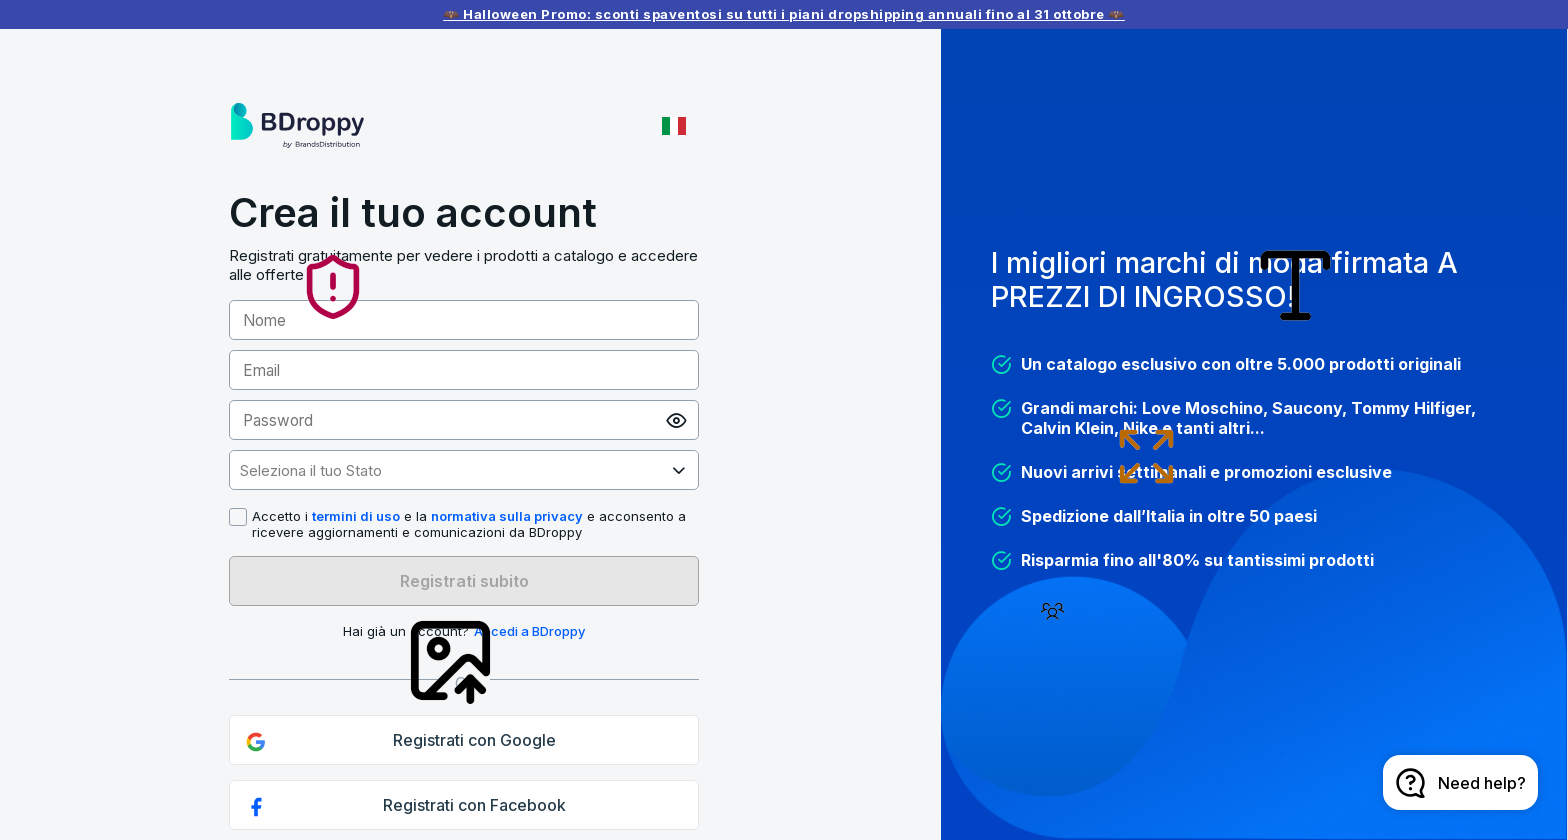 Image resolution: width=1568 pixels, height=840 pixels. Describe the element at coordinates (450, 660) in the screenshot. I see `upload an image` at that location.